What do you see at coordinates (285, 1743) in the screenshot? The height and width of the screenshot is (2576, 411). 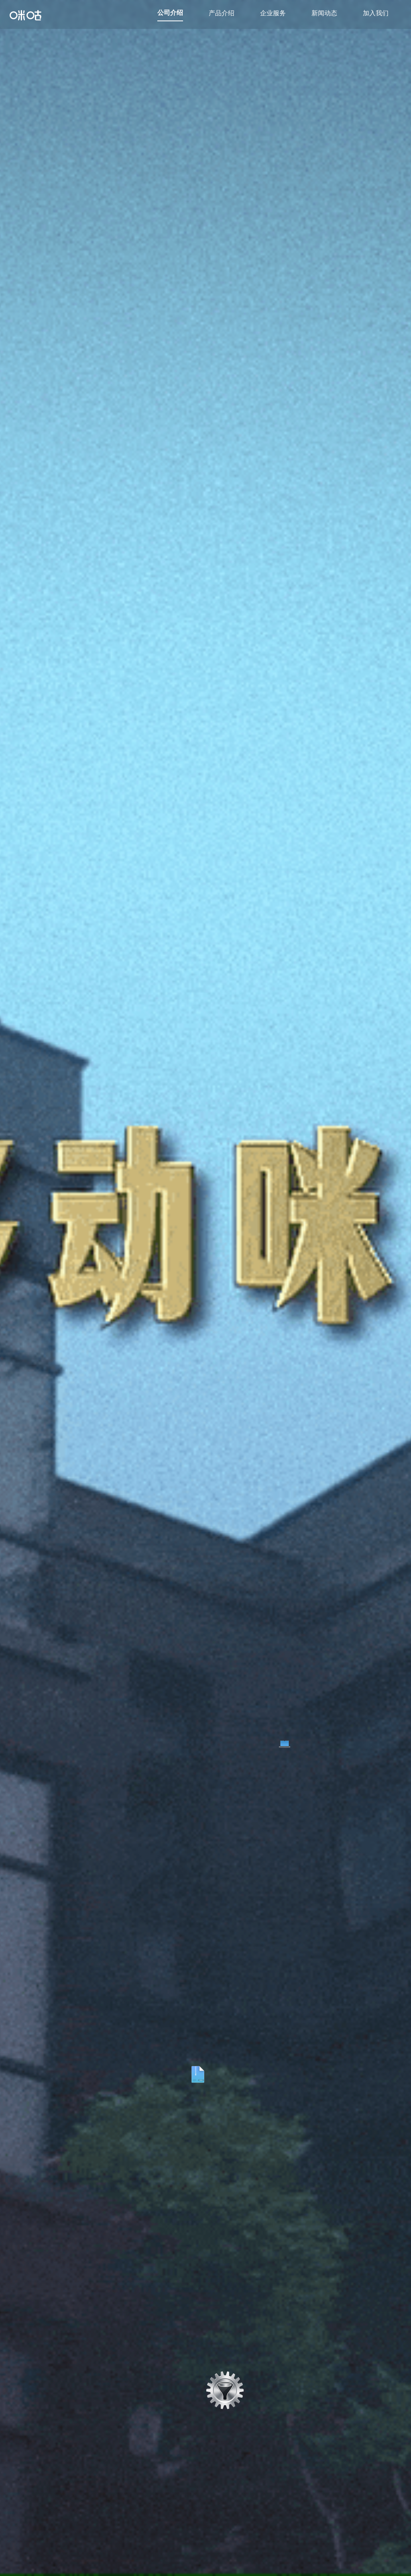 I see `represents this macbook air device in system settings` at bounding box center [285, 1743].